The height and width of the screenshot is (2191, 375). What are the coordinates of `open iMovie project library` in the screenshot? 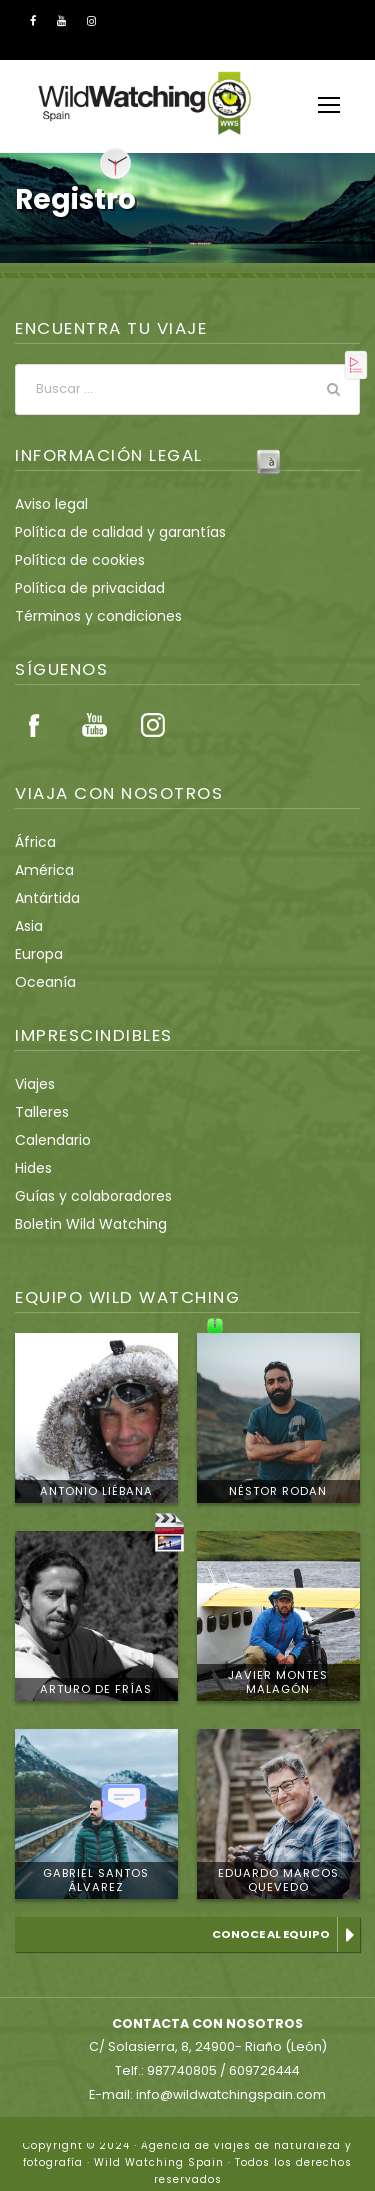 It's located at (169, 1533).